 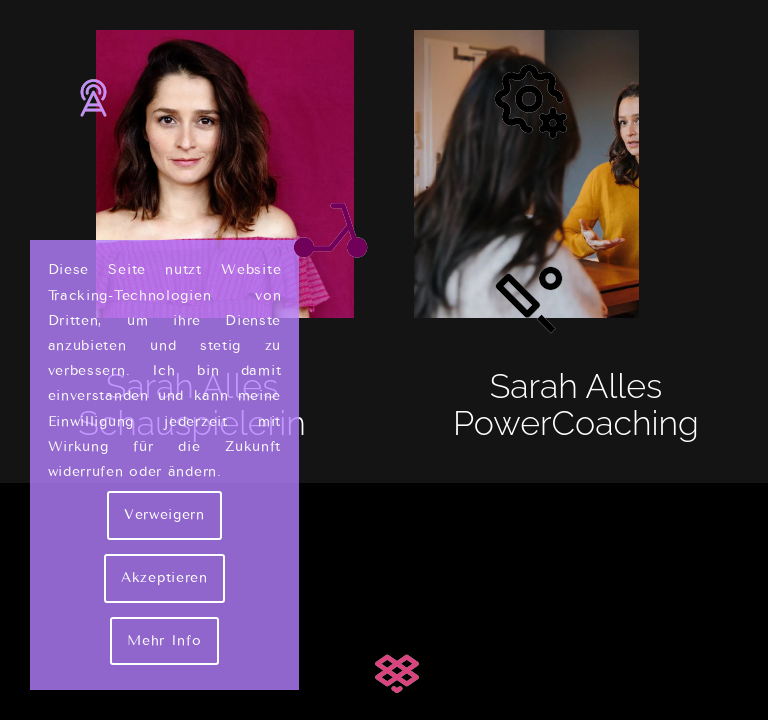 I want to click on access settings or preferences, so click(x=529, y=99).